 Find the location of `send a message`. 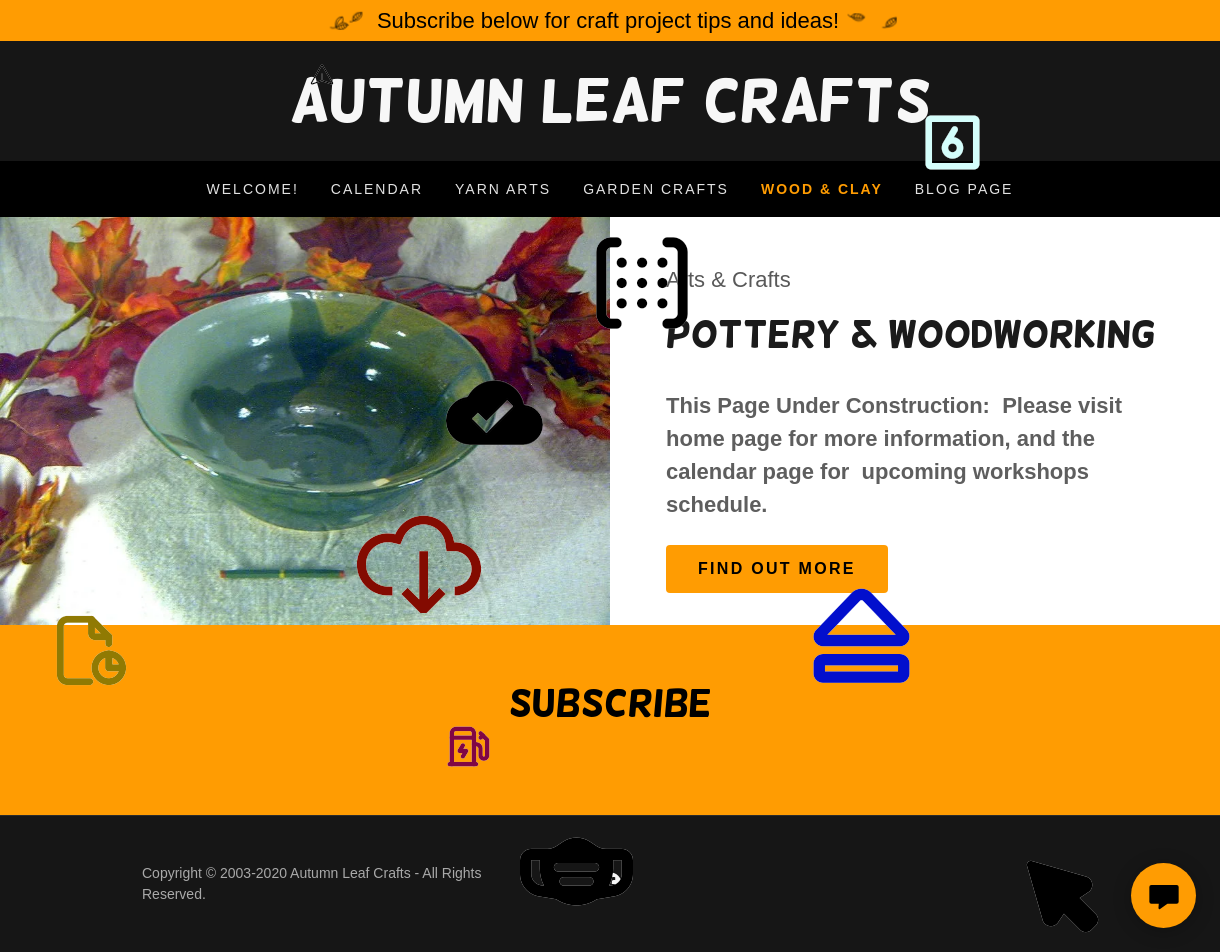

send a message is located at coordinates (322, 75).